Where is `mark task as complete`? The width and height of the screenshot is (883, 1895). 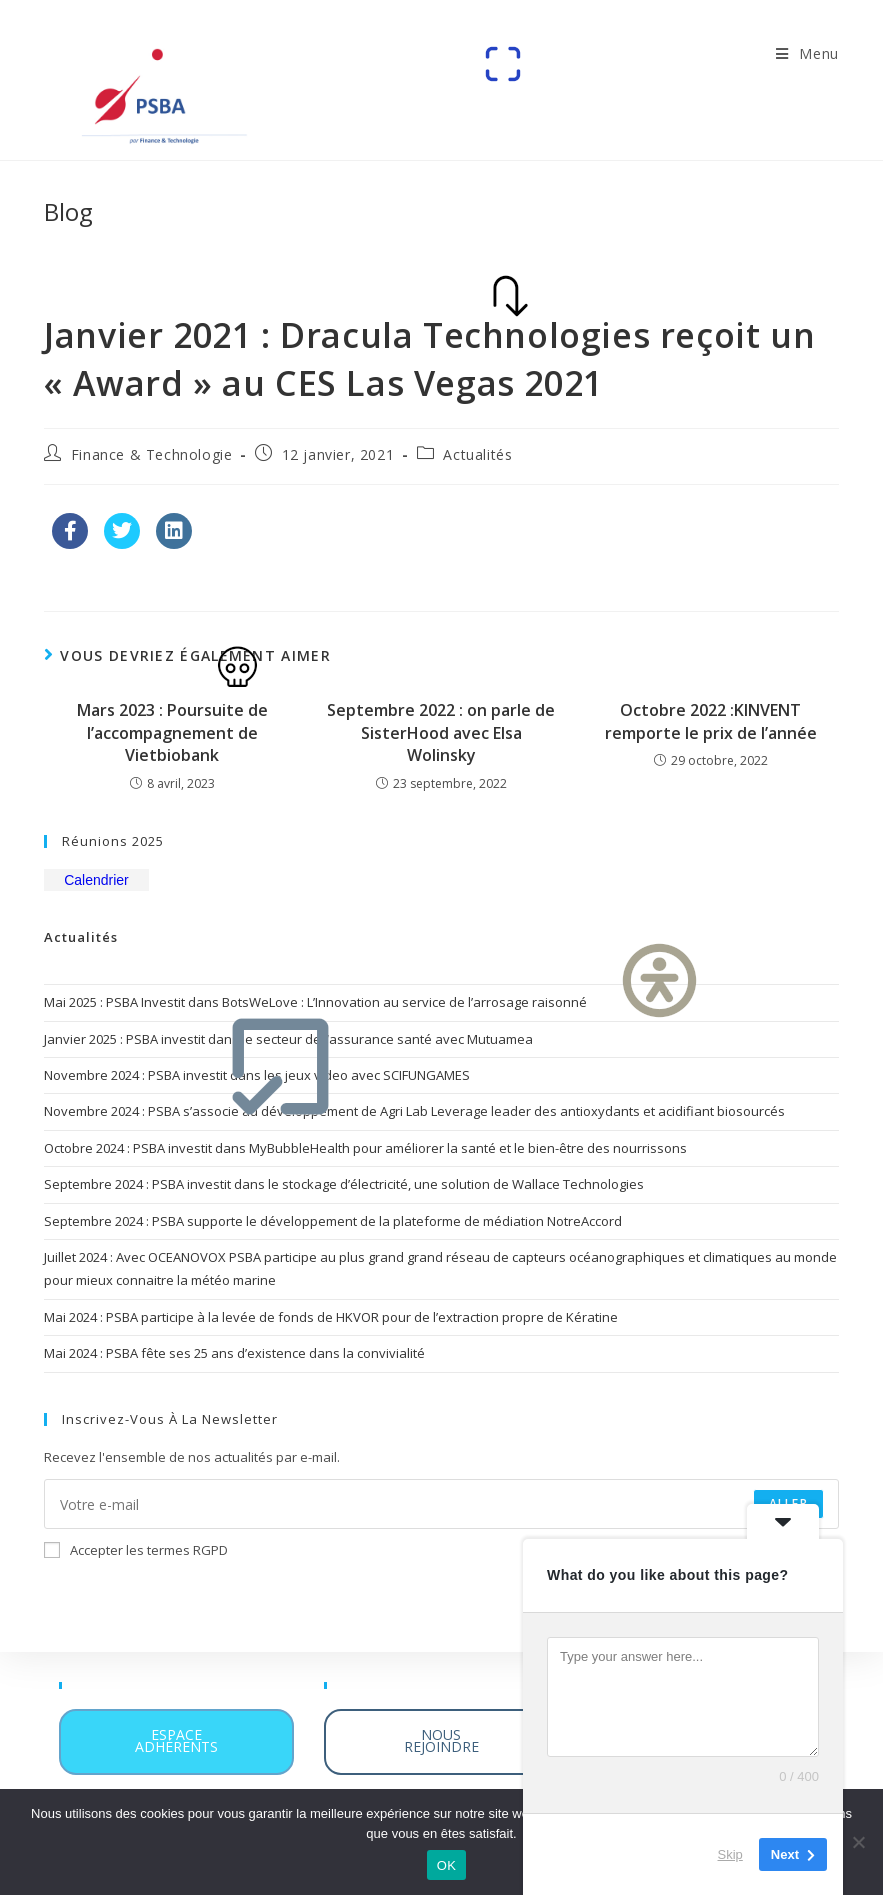
mark task as complete is located at coordinates (280, 1066).